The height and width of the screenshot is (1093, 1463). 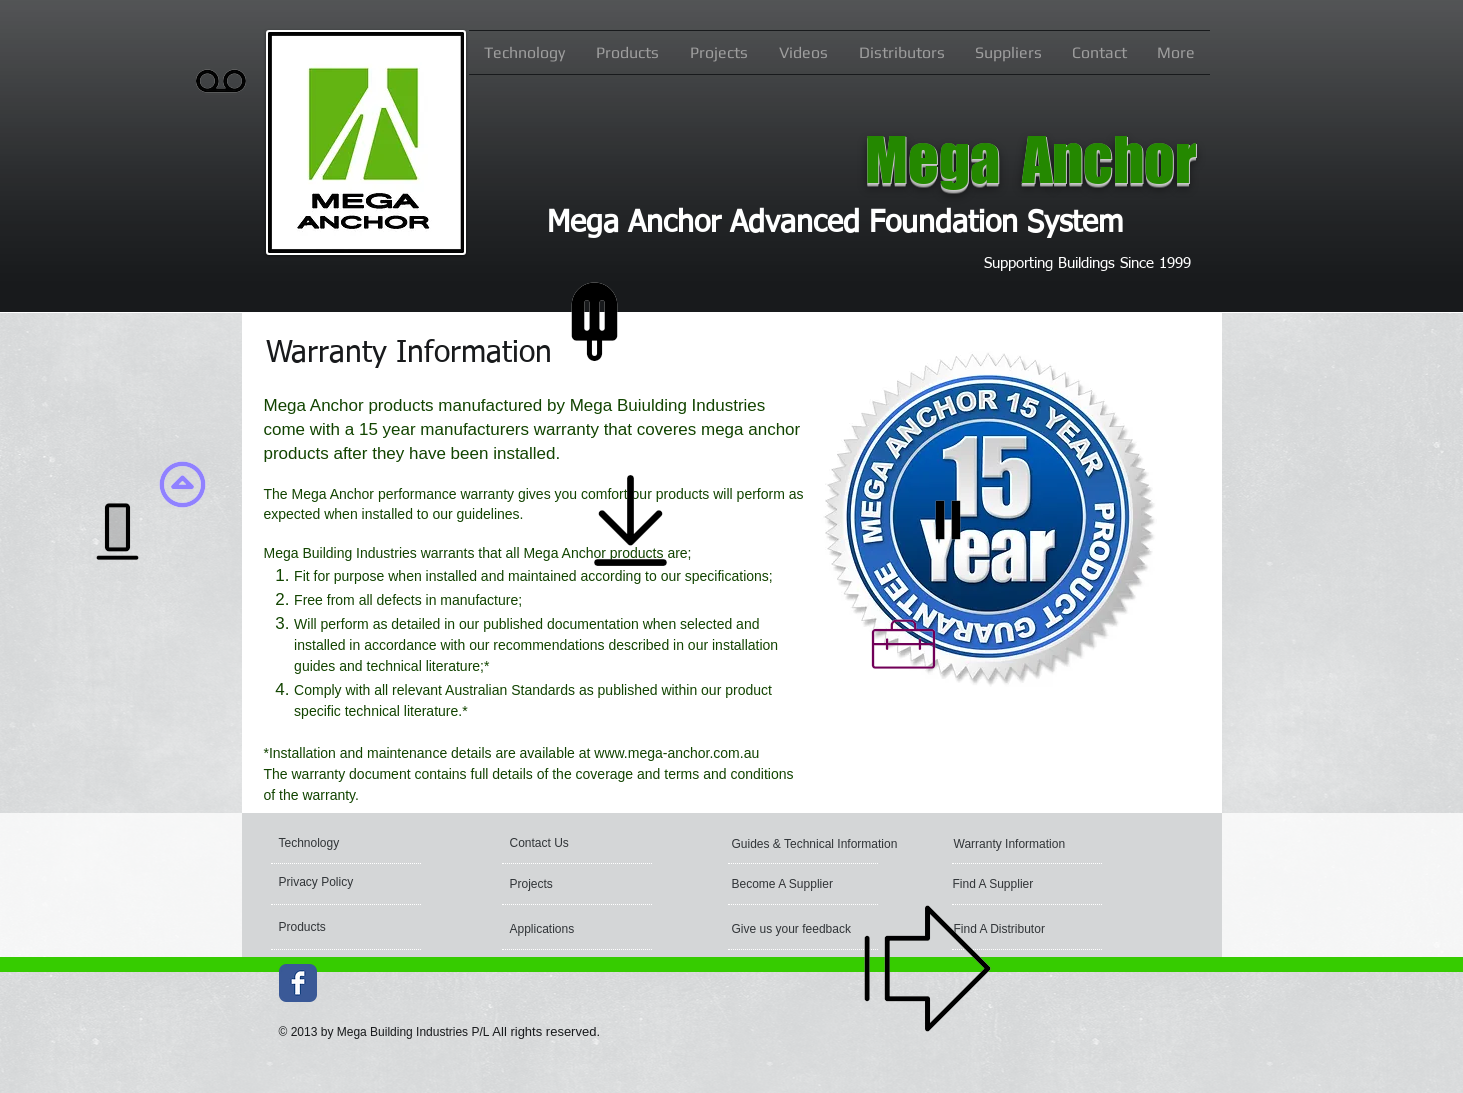 I want to click on scroll to top of page, so click(x=182, y=484).